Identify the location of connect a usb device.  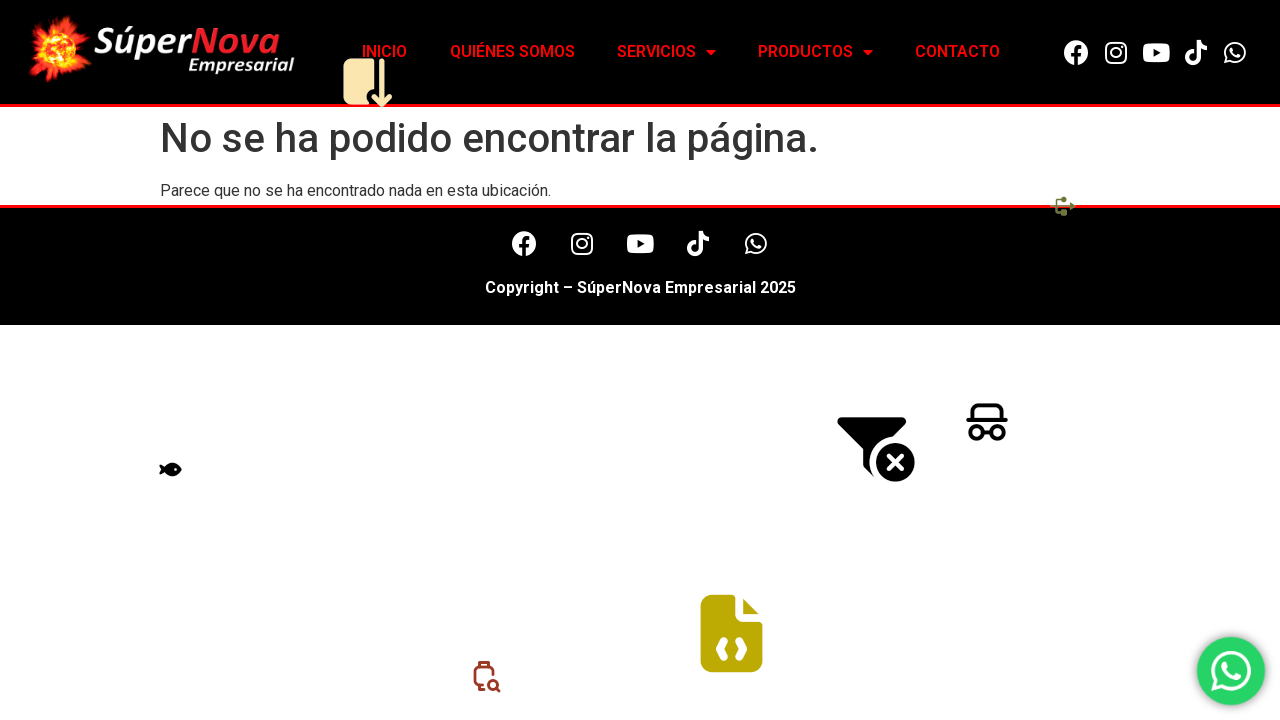
(1063, 206).